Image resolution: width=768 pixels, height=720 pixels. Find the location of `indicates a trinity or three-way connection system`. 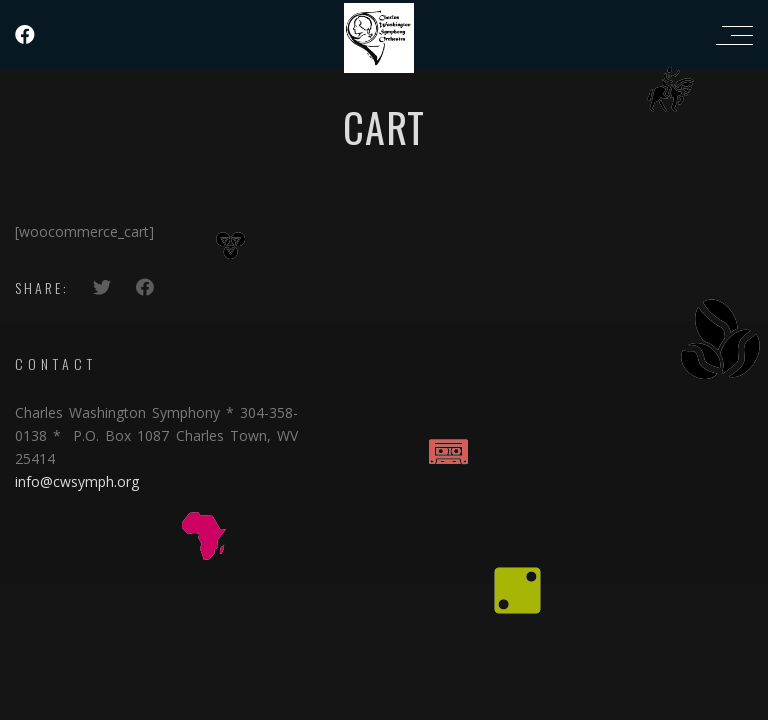

indicates a trinity or three-way connection system is located at coordinates (230, 245).